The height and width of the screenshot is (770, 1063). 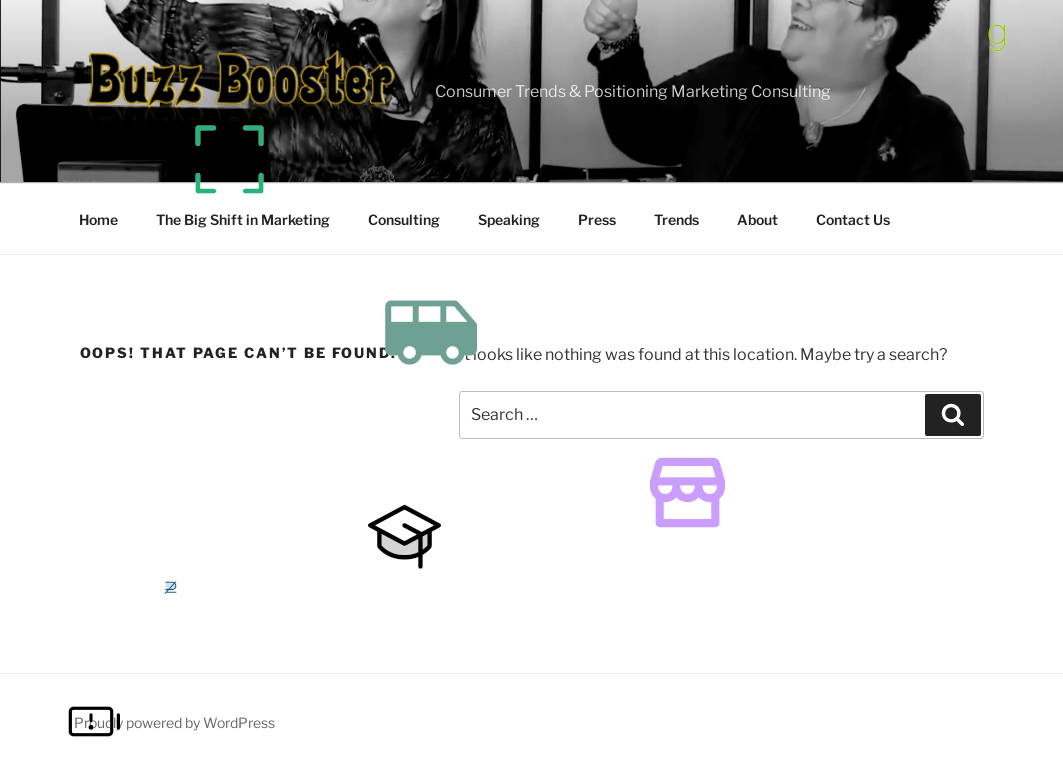 I want to click on track delivery or shipping status, so click(x=428, y=331).